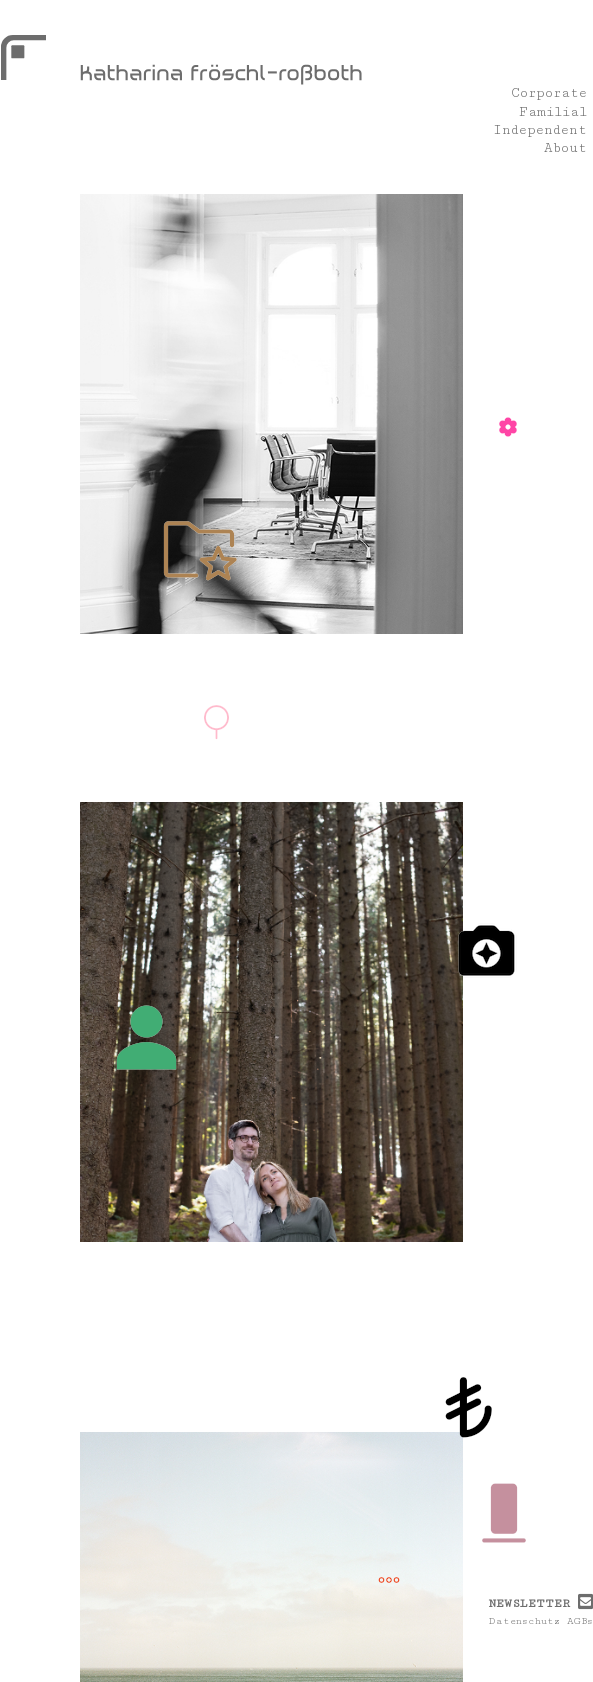  What do you see at coordinates (508, 427) in the screenshot?
I see `access garden or plant care features` at bounding box center [508, 427].